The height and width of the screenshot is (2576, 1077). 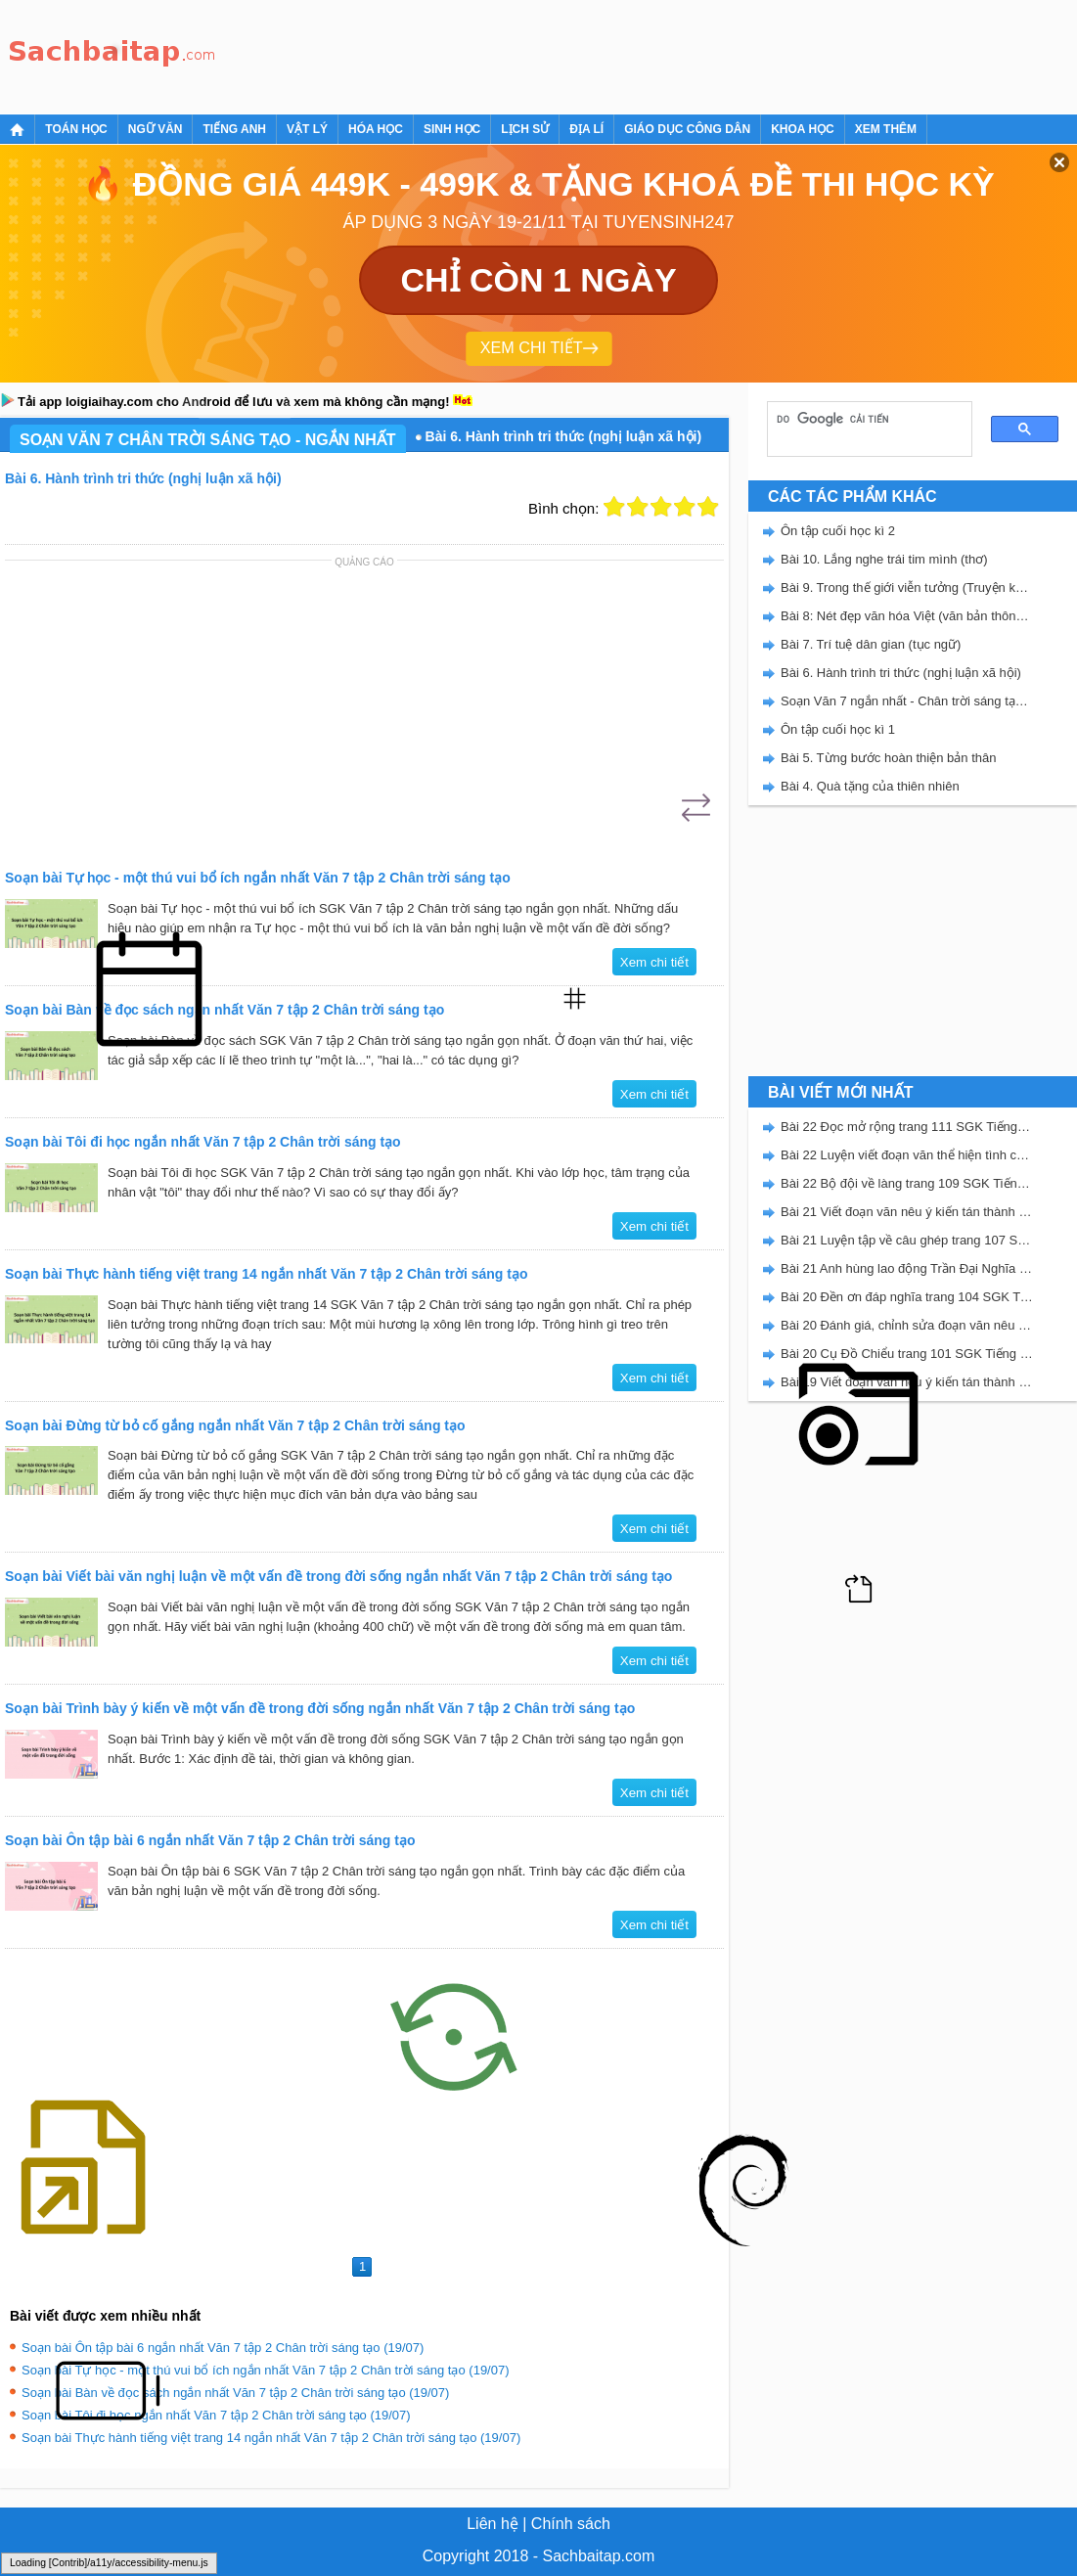 I want to click on navigate to the root directory, so click(x=858, y=1414).